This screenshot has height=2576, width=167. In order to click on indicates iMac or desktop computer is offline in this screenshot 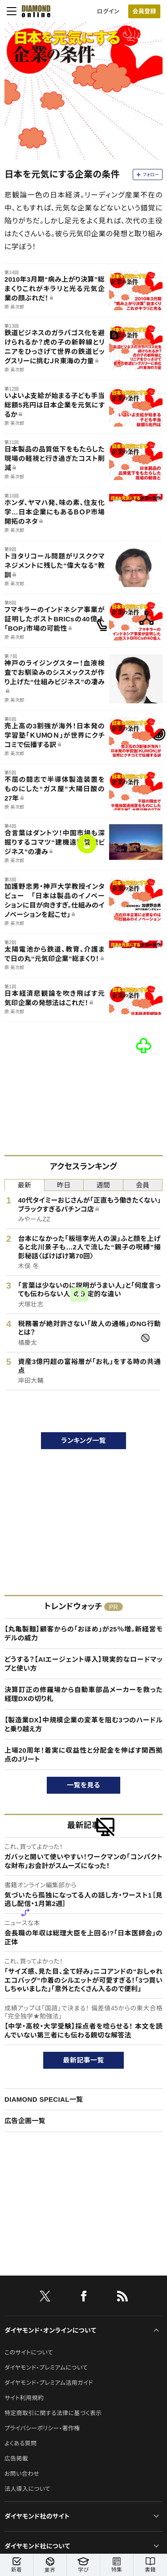, I will do `click(105, 1827)`.